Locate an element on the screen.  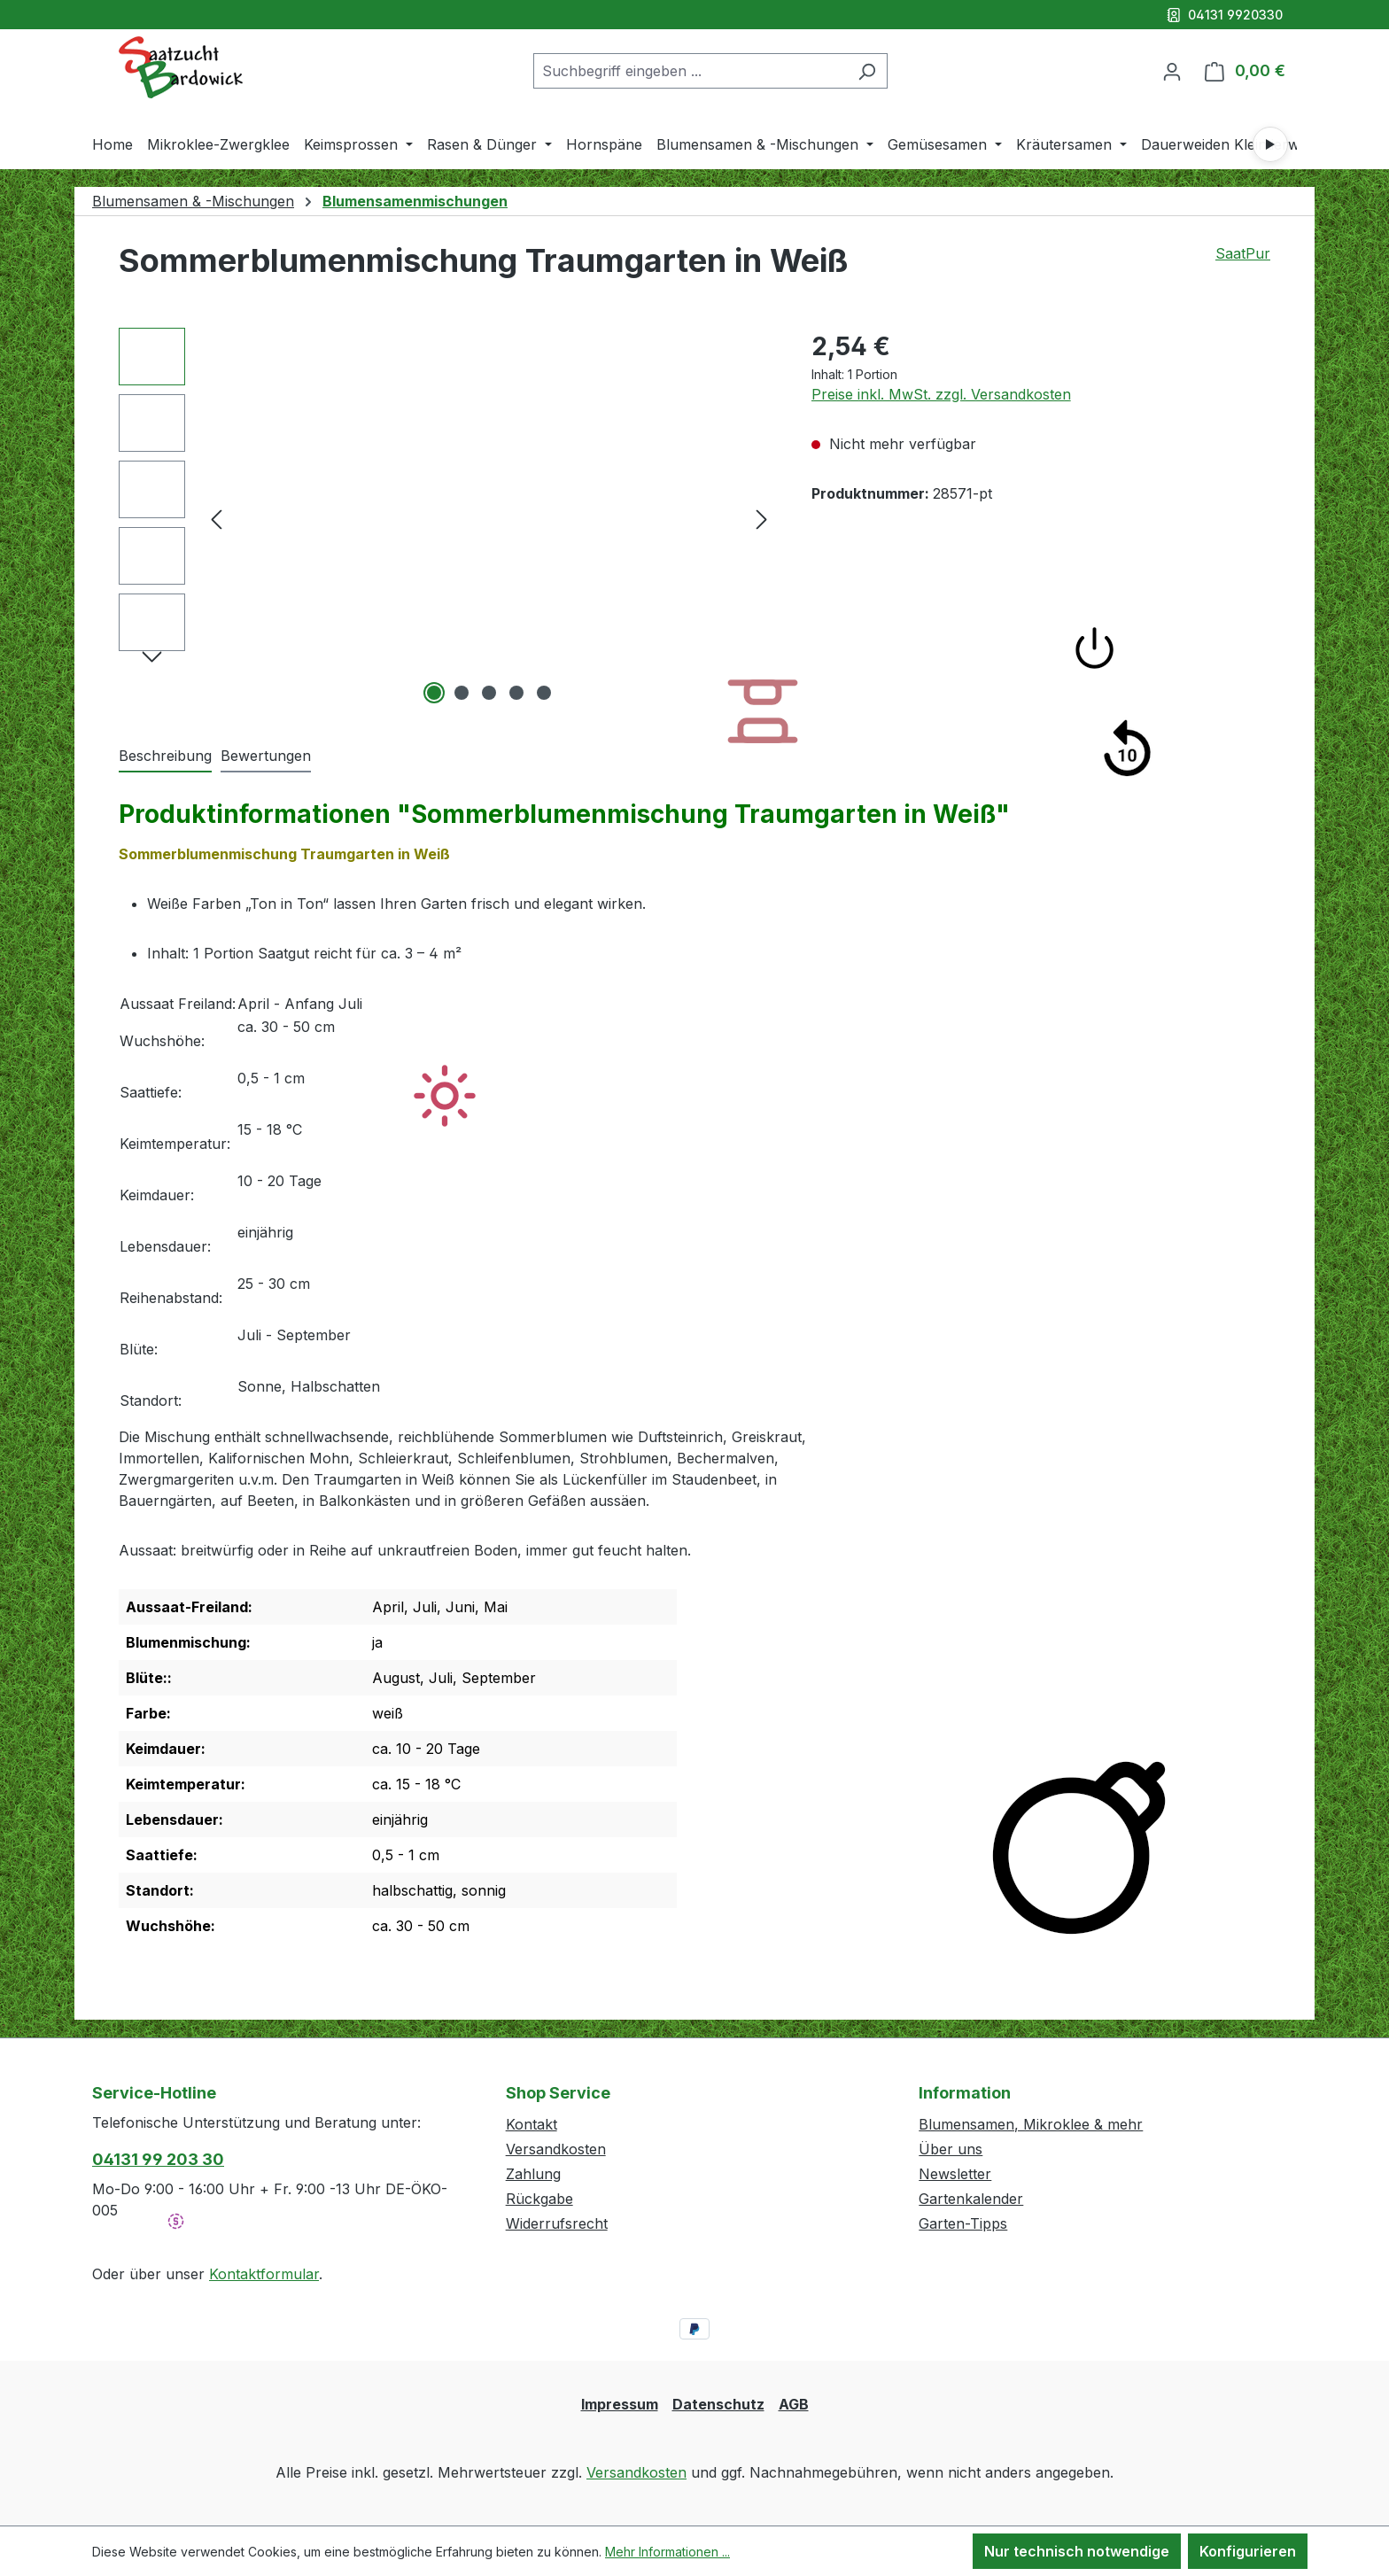
indicates a pending or in-progress sync status is located at coordinates (175, 2221).